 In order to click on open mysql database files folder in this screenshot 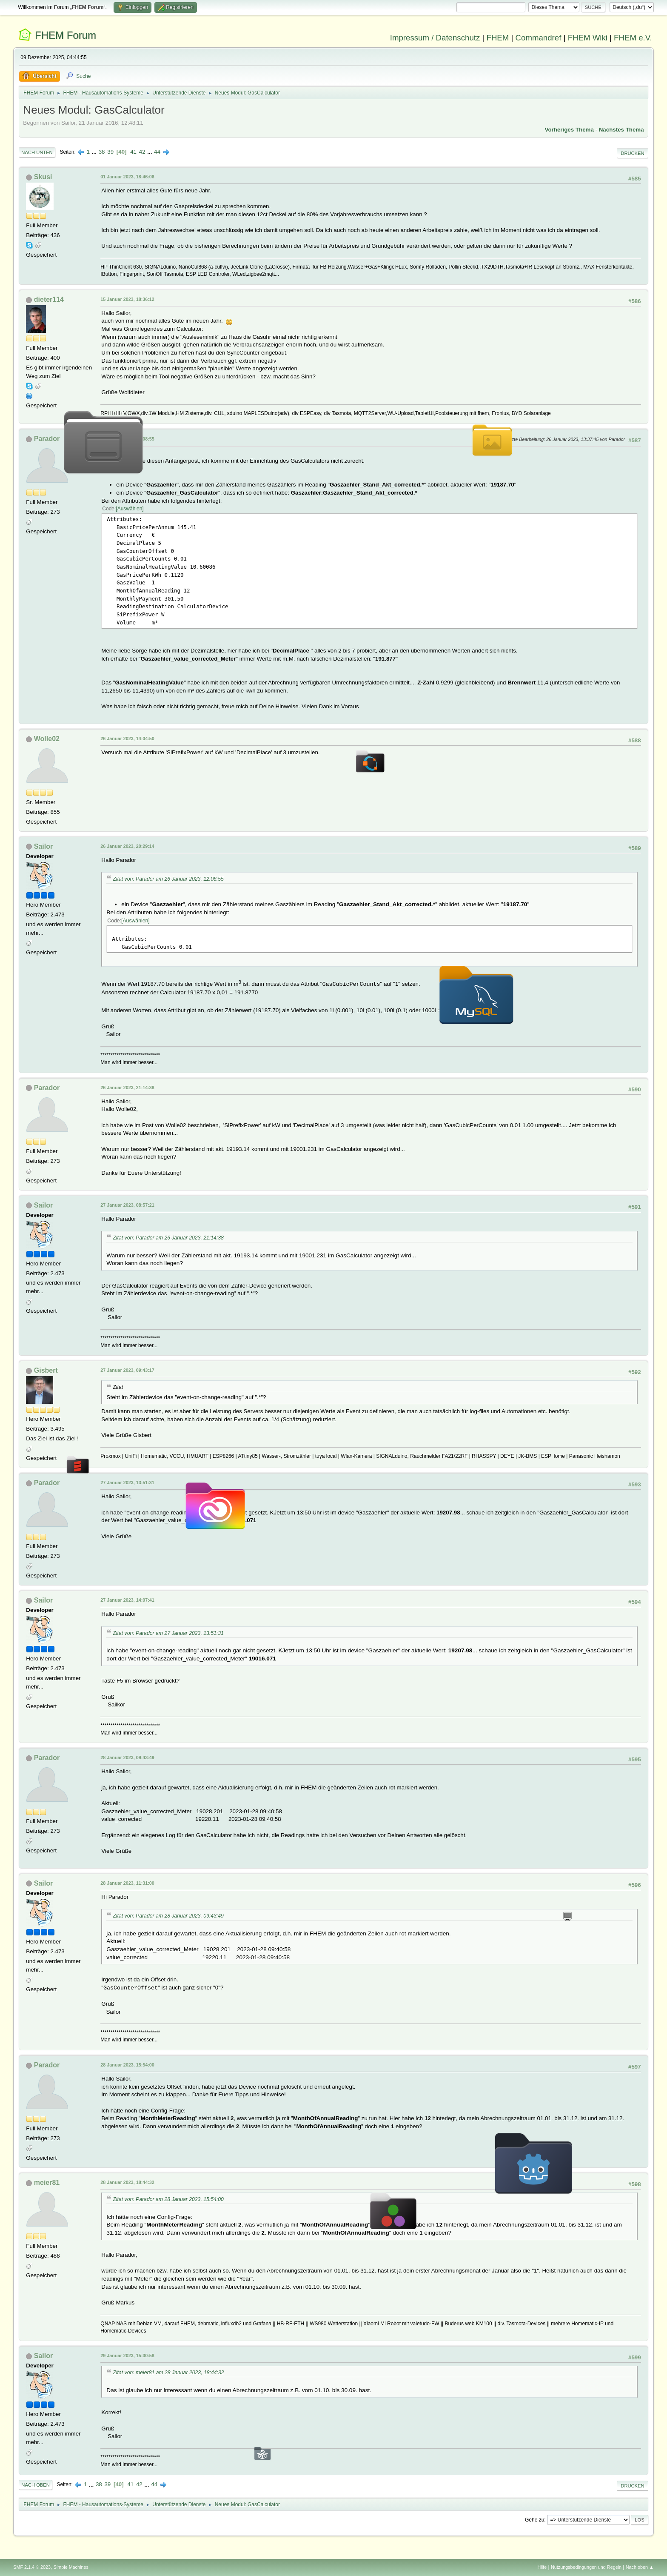, I will do `click(476, 997)`.